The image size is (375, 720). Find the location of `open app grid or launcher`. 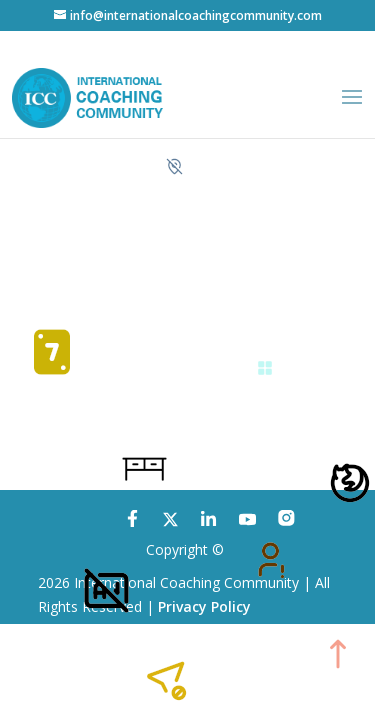

open app grid or launcher is located at coordinates (265, 368).